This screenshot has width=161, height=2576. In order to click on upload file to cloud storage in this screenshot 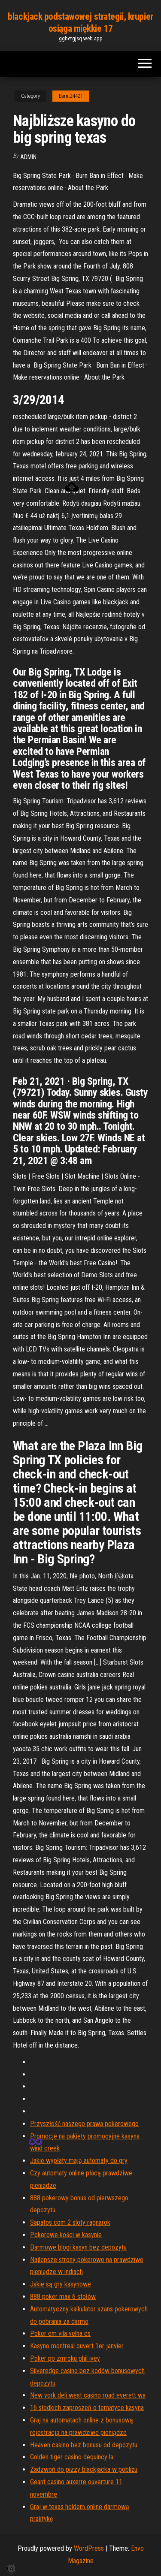, I will do `click(72, 487)`.